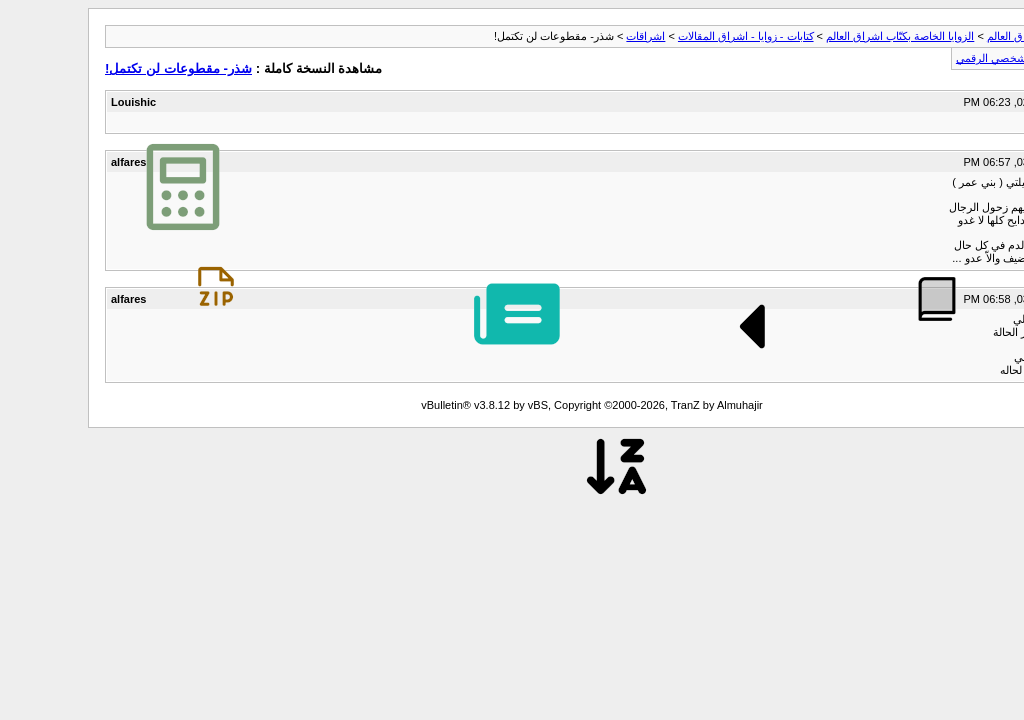 The image size is (1024, 720). I want to click on open the calculator app, so click(183, 187).